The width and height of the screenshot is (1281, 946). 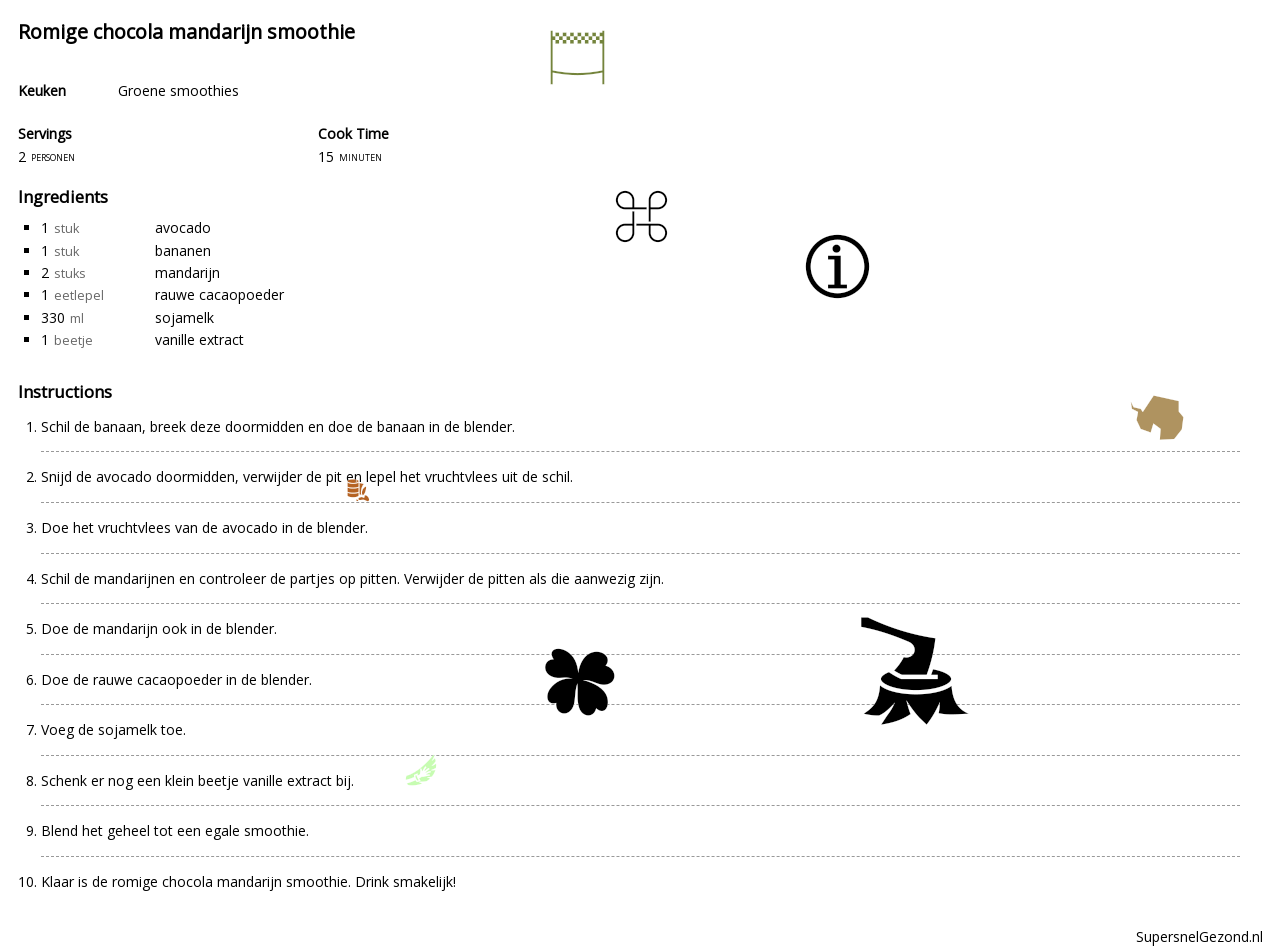 I want to click on command key modifier (mac keyboard shortcut), so click(x=641, y=216).